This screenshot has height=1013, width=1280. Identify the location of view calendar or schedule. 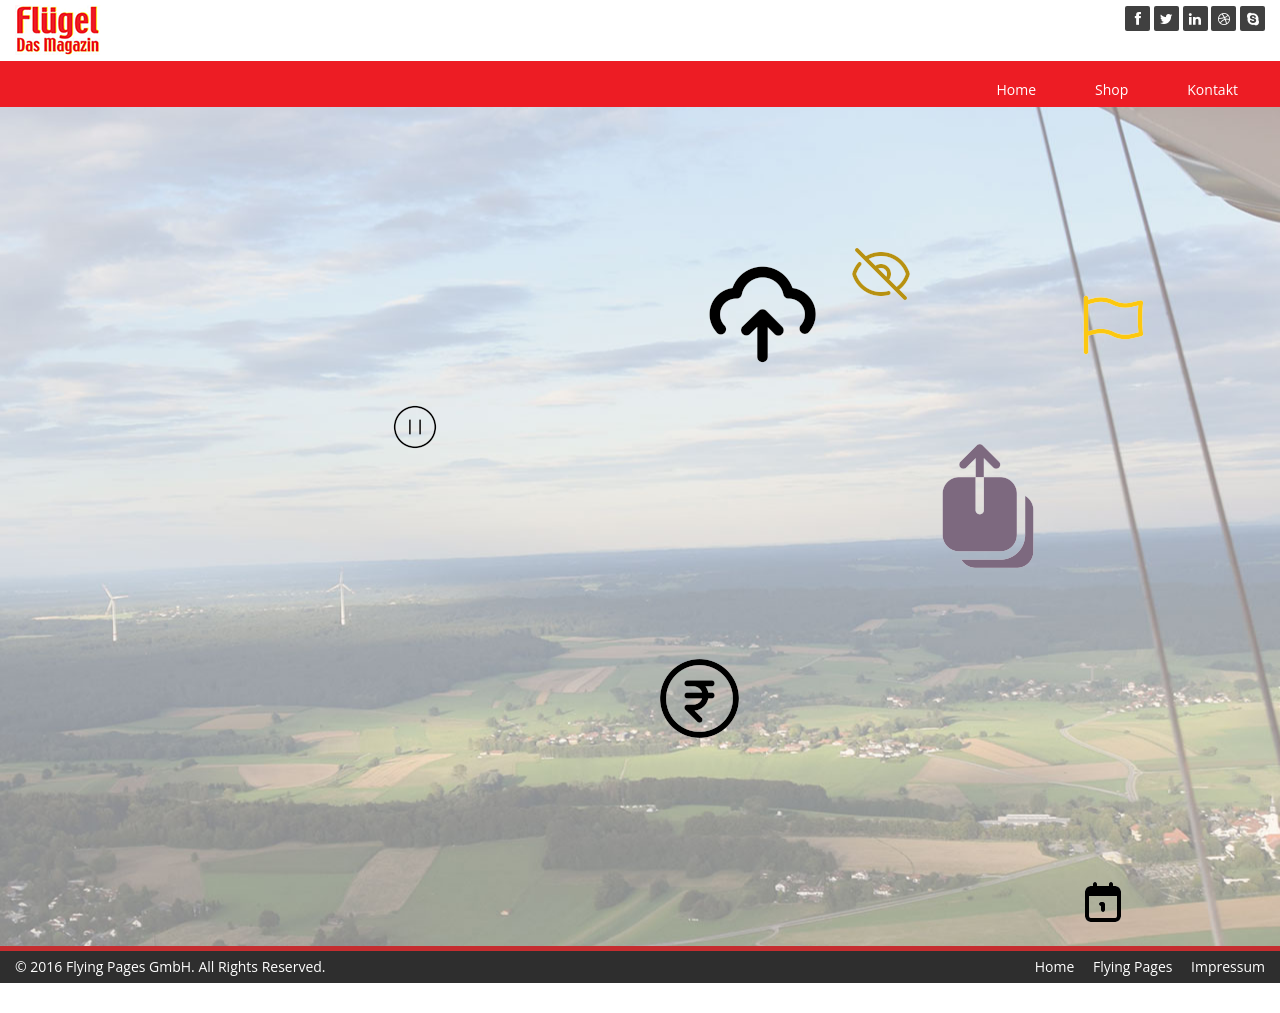
(1103, 902).